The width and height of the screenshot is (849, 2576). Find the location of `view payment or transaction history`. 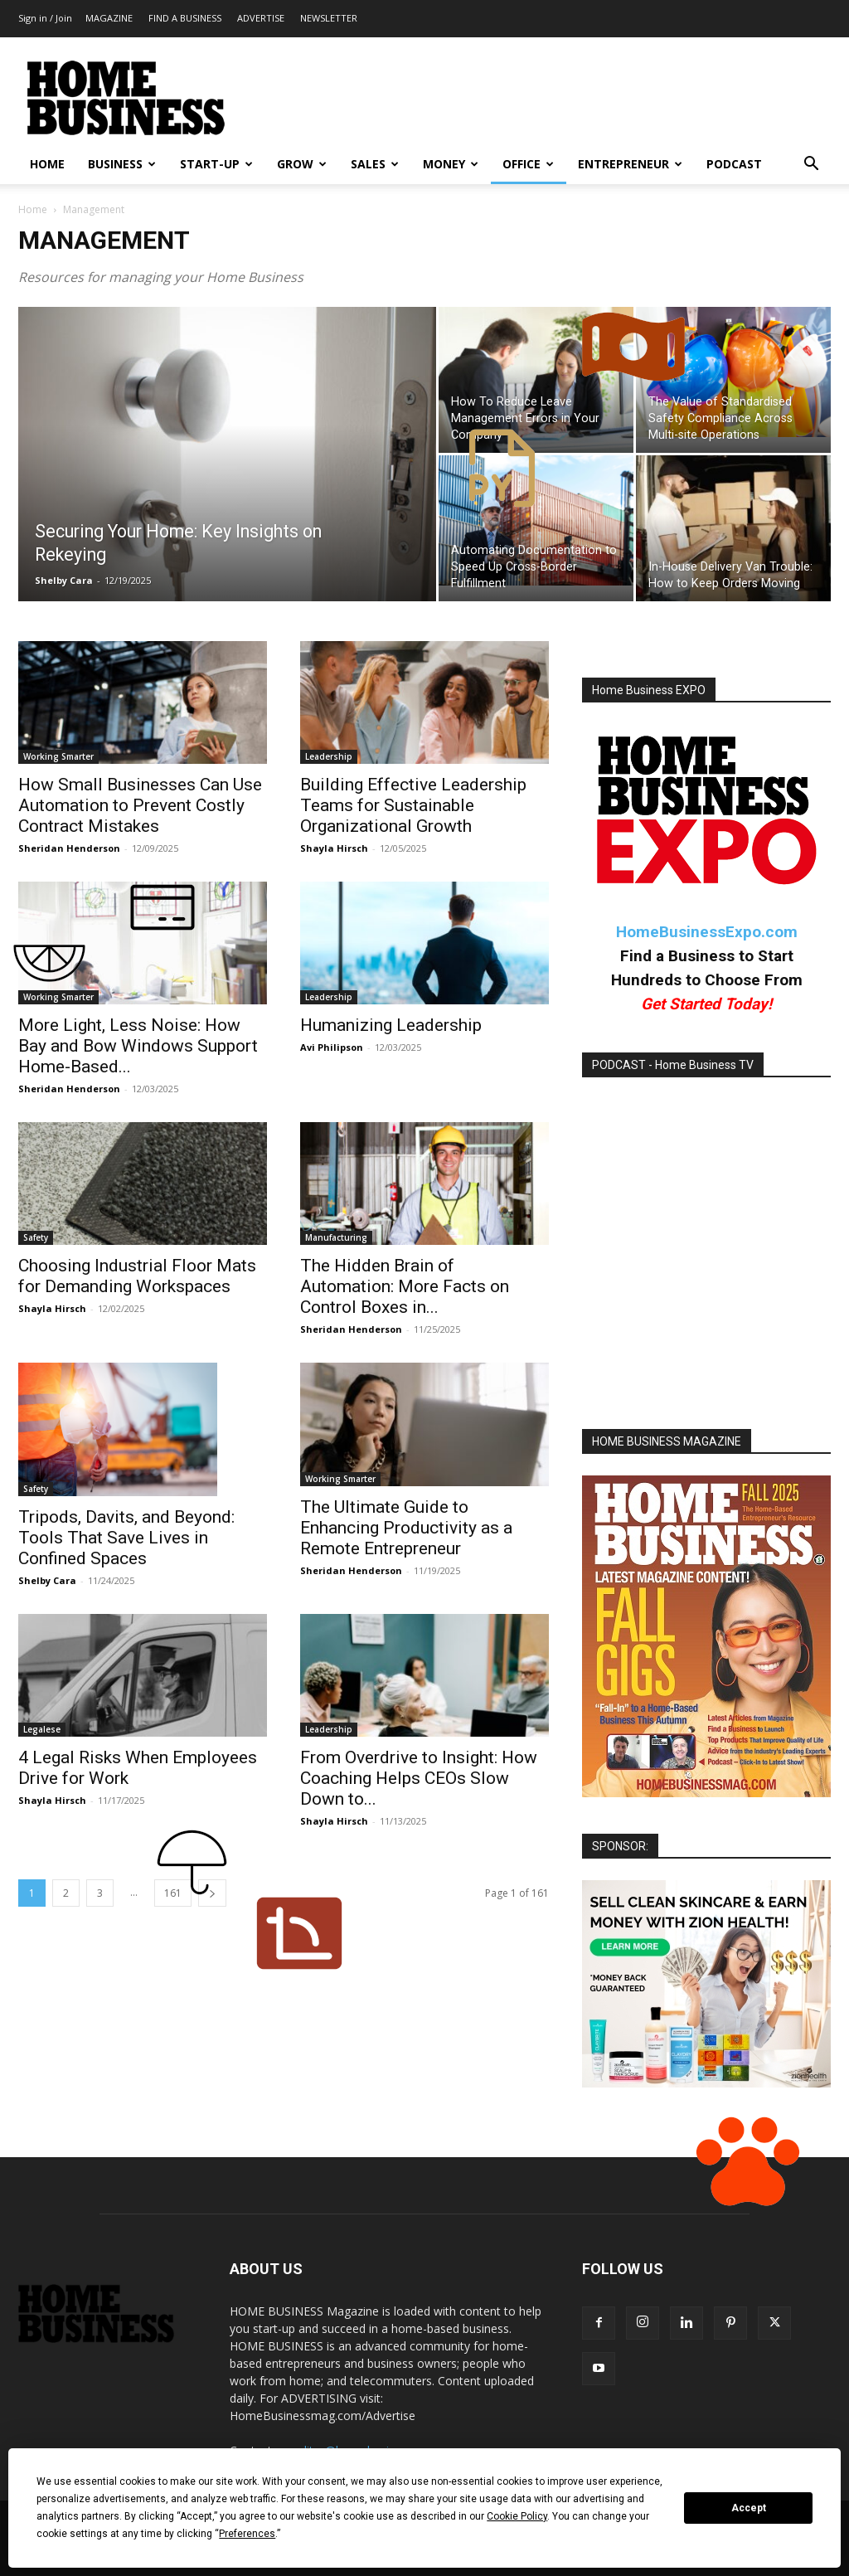

view payment or transaction history is located at coordinates (633, 347).